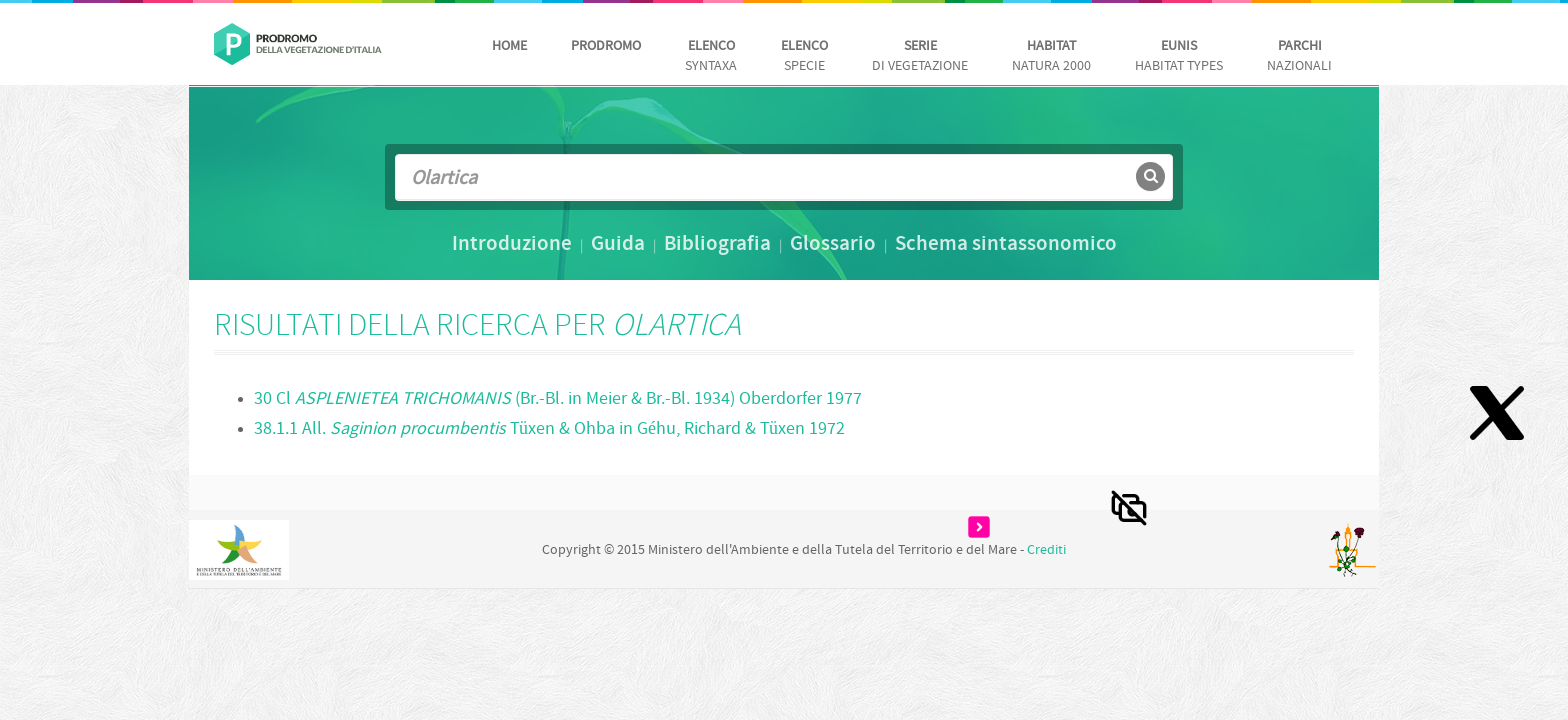  Describe the element at coordinates (979, 527) in the screenshot. I see `navigate to the next item or screen` at that location.